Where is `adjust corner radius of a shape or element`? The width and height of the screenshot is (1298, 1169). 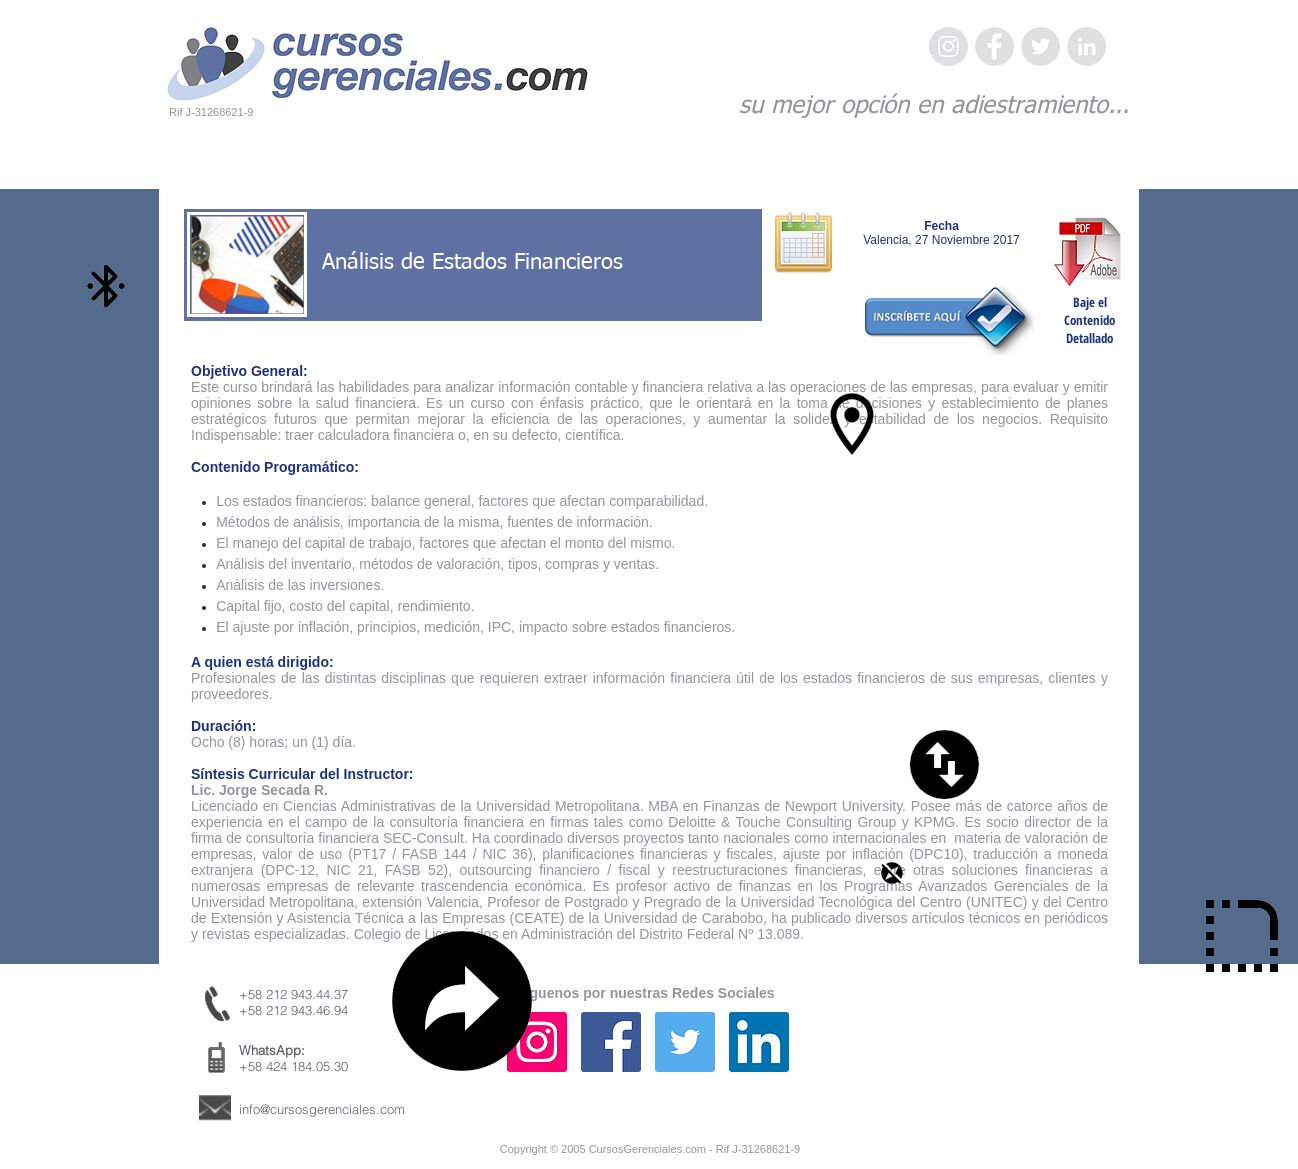
adjust corner radius of a shape or element is located at coordinates (1242, 936).